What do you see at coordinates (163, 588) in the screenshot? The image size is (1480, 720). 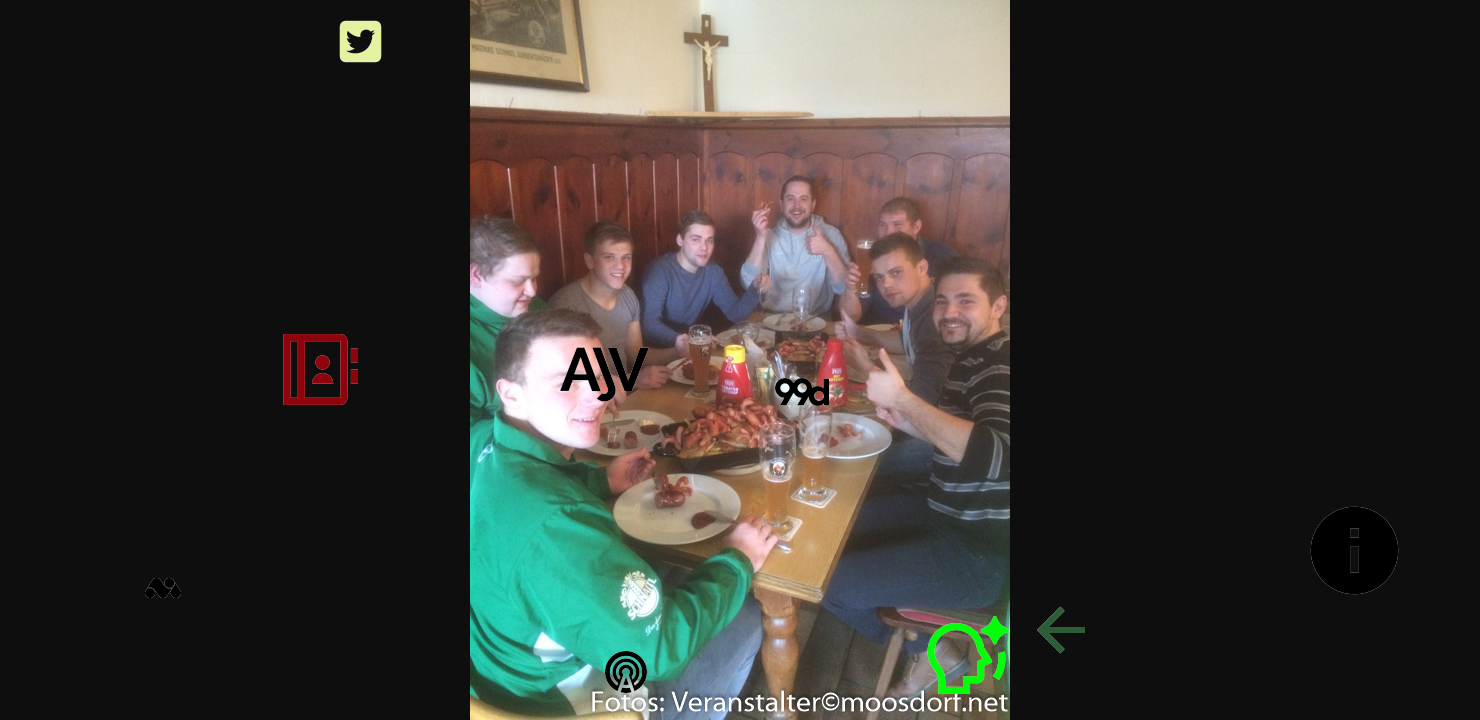 I see `open matomo analytics dashboard` at bounding box center [163, 588].